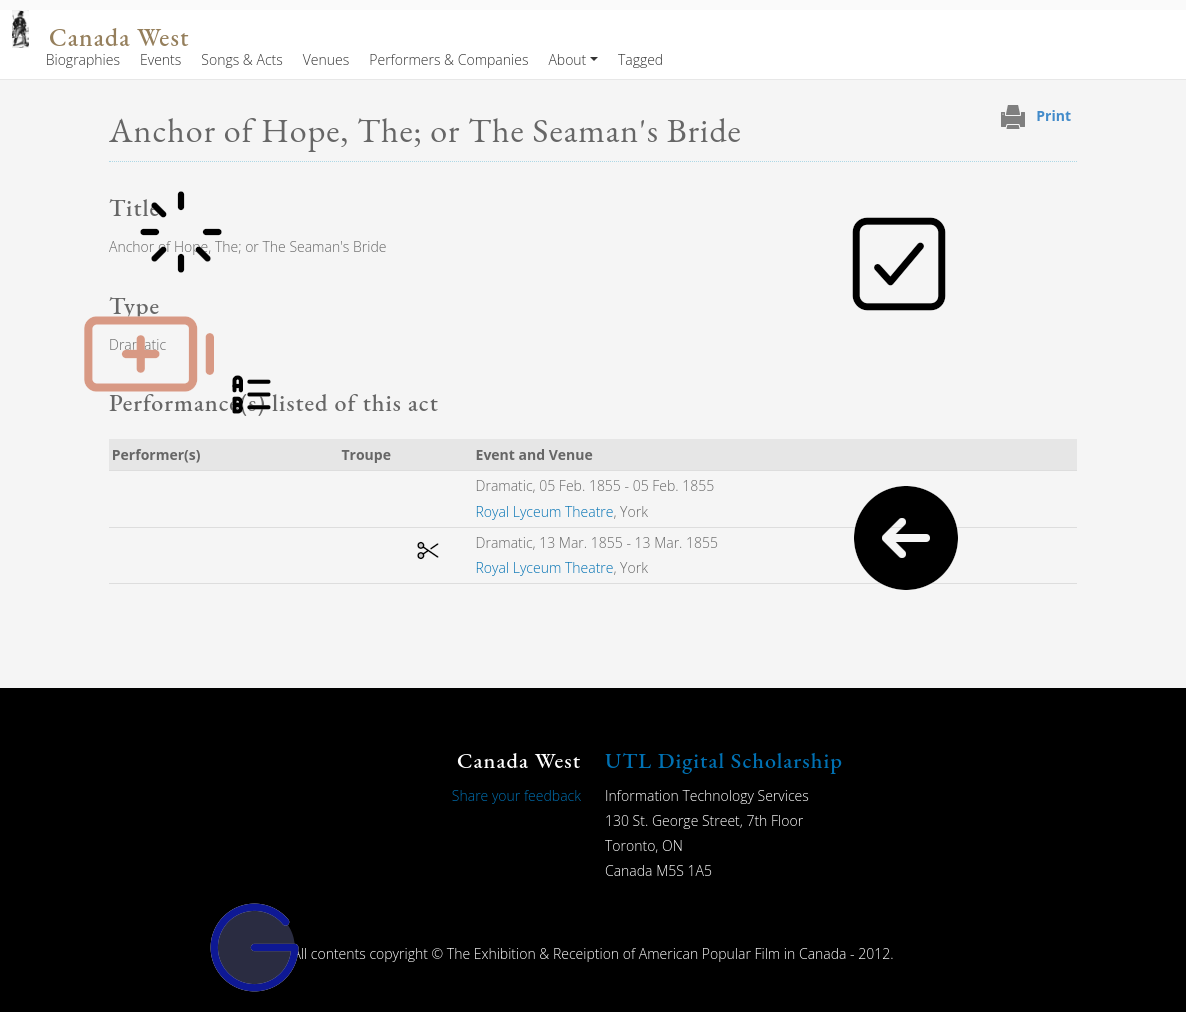  Describe the element at coordinates (899, 264) in the screenshot. I see `select or confirm an option` at that location.